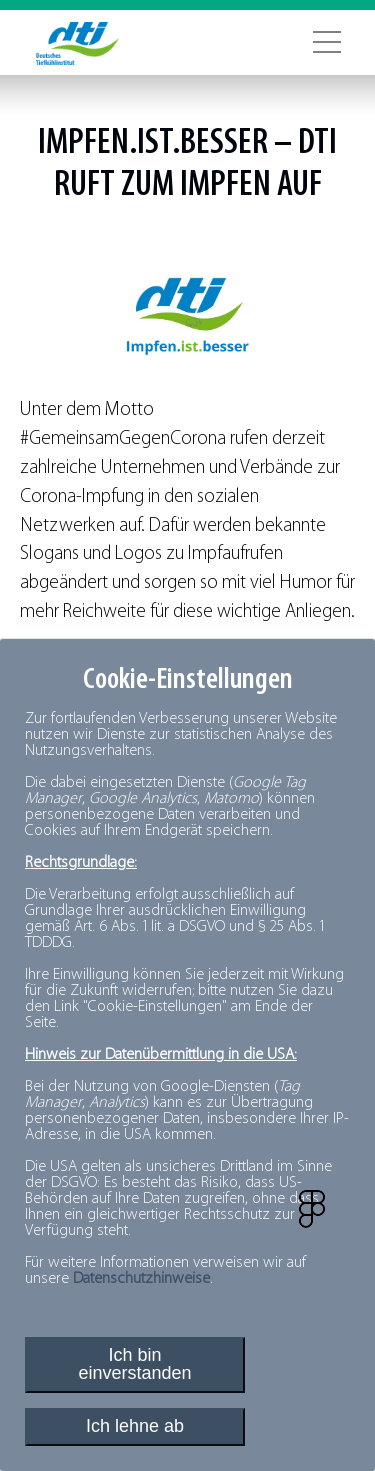 This screenshot has height=1471, width=375. I want to click on supercrease brand logo, so click(194, 322).